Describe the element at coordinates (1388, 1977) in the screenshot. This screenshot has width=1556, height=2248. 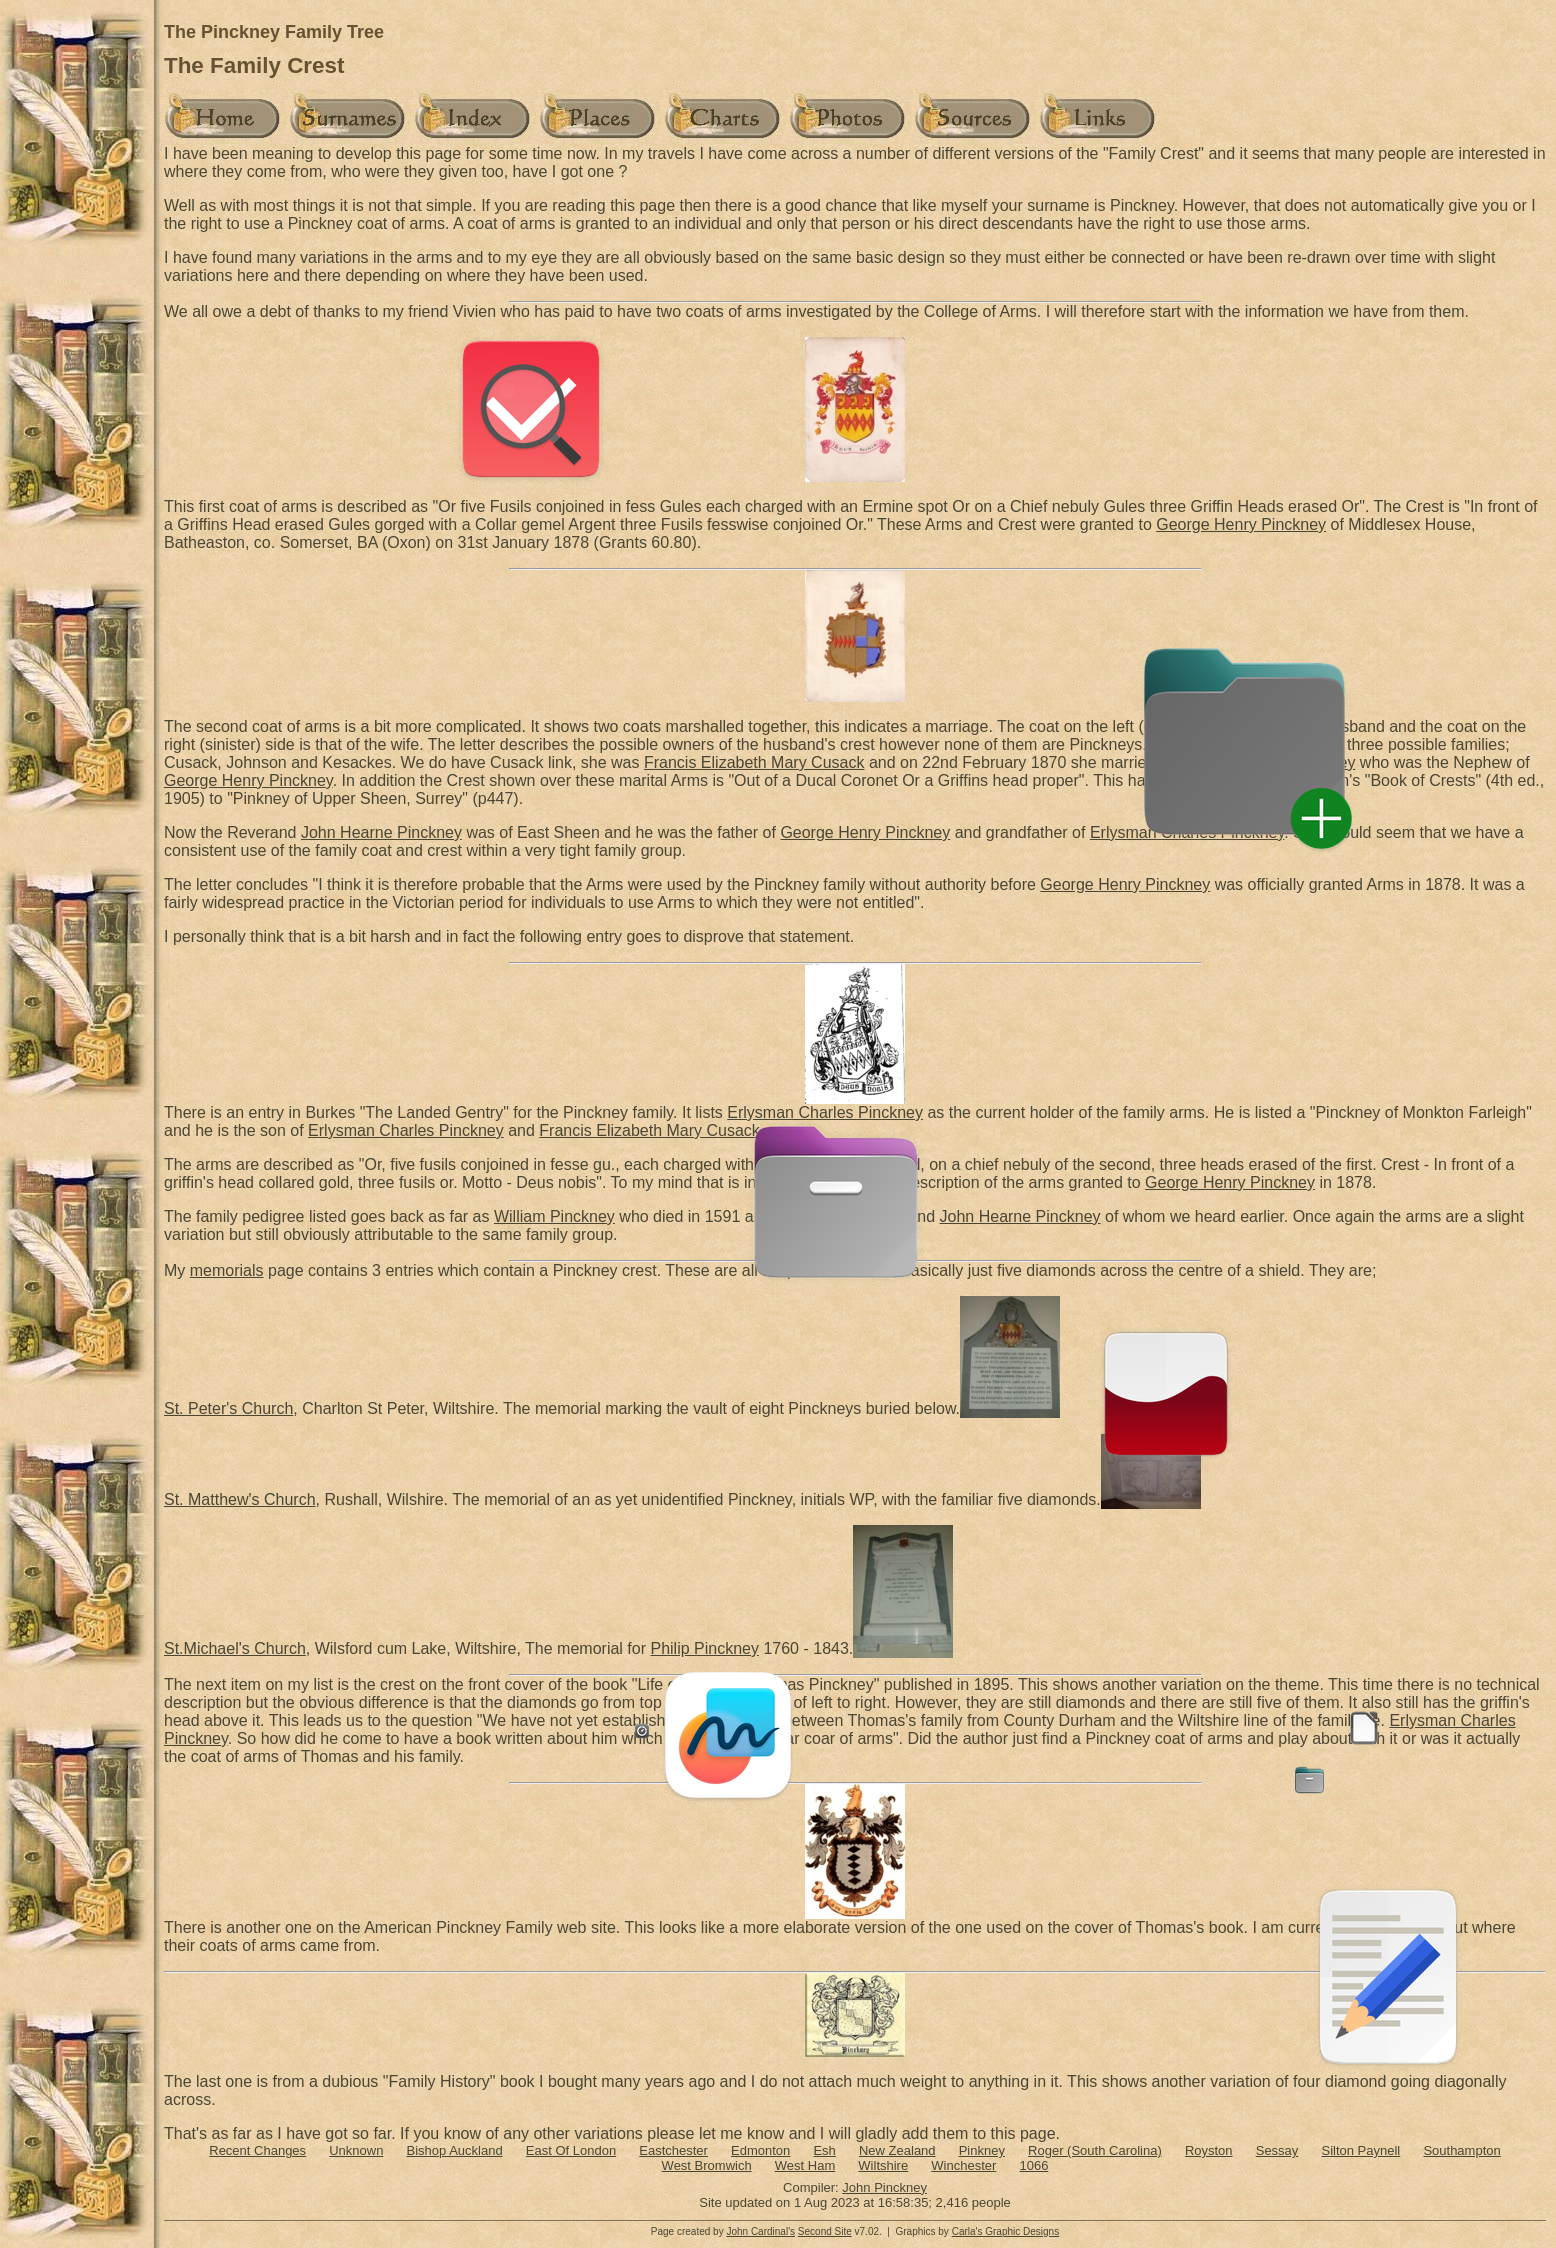
I see `open text editor application` at that location.